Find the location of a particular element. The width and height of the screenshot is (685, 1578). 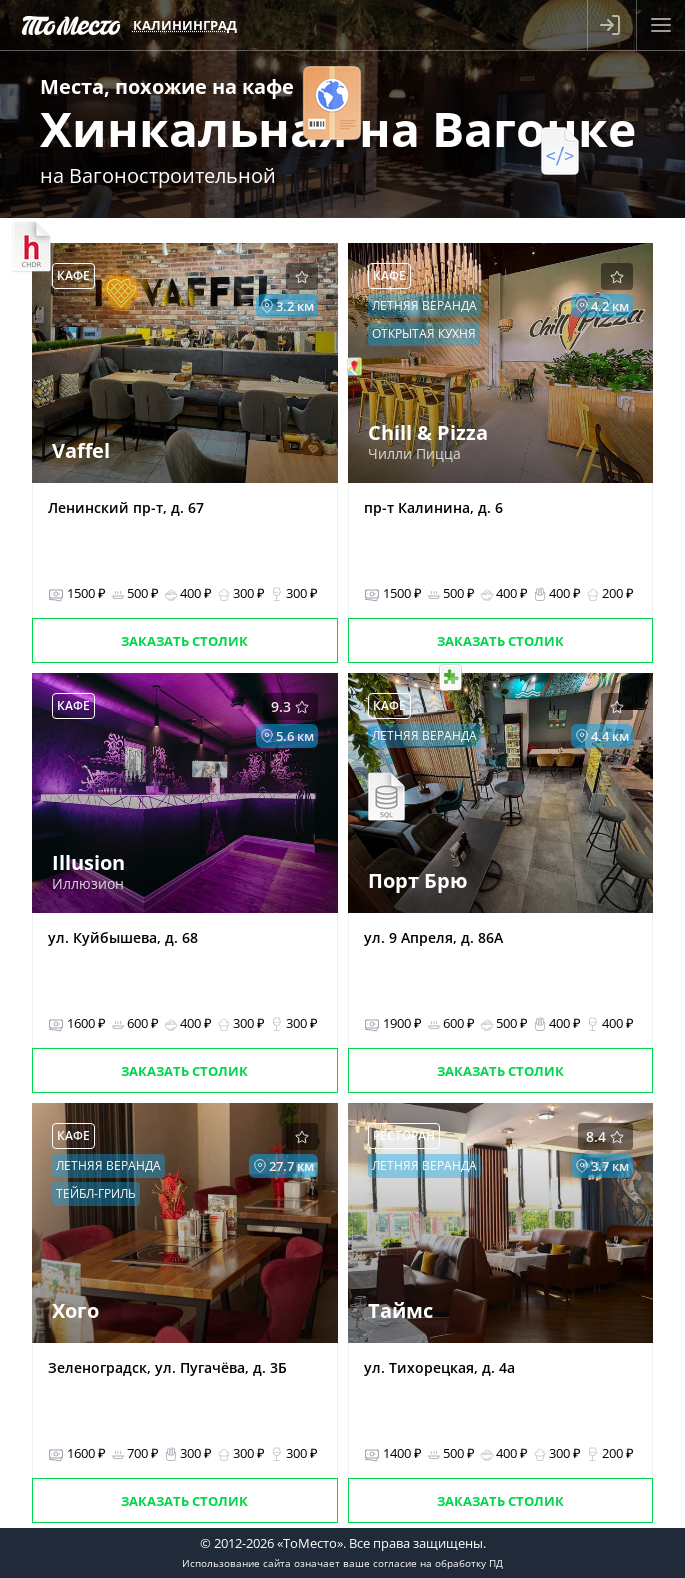

an HTML or web document file is located at coordinates (560, 151).